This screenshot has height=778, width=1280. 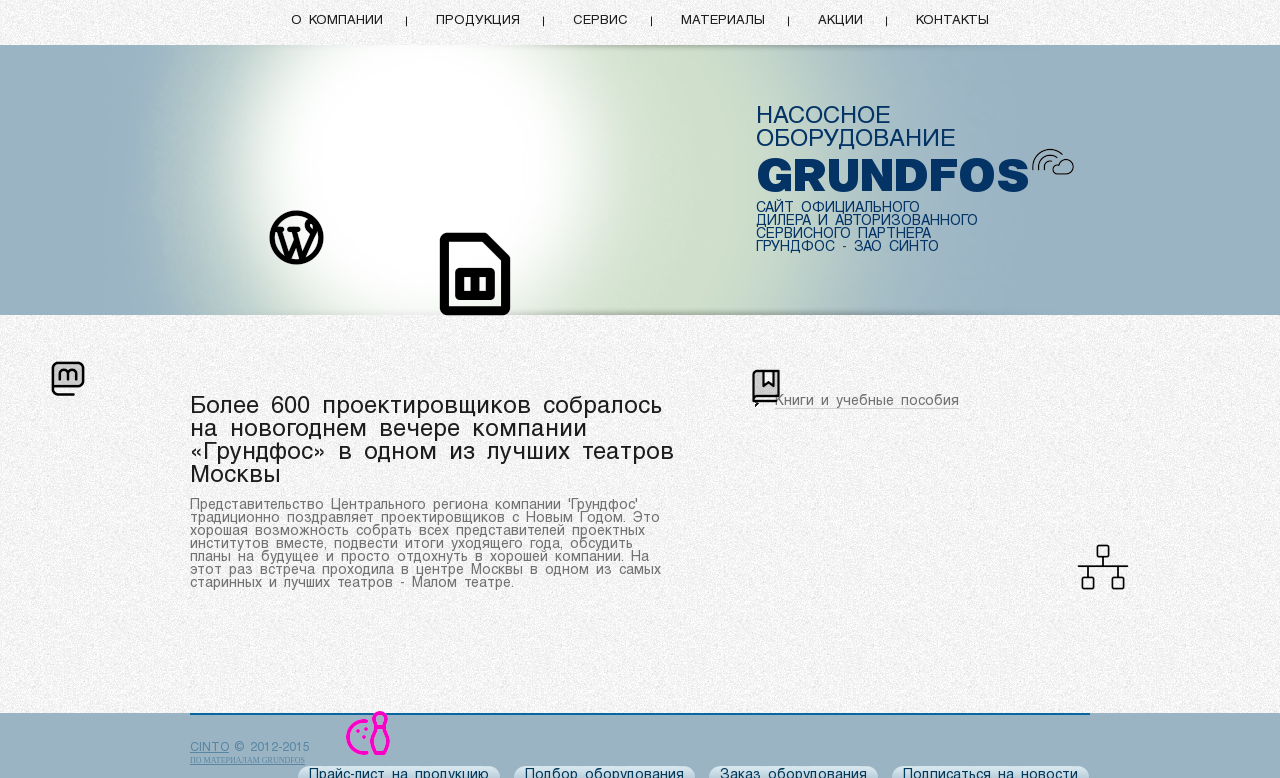 What do you see at coordinates (296, 237) in the screenshot?
I see `link to wordpress site or blog` at bounding box center [296, 237].